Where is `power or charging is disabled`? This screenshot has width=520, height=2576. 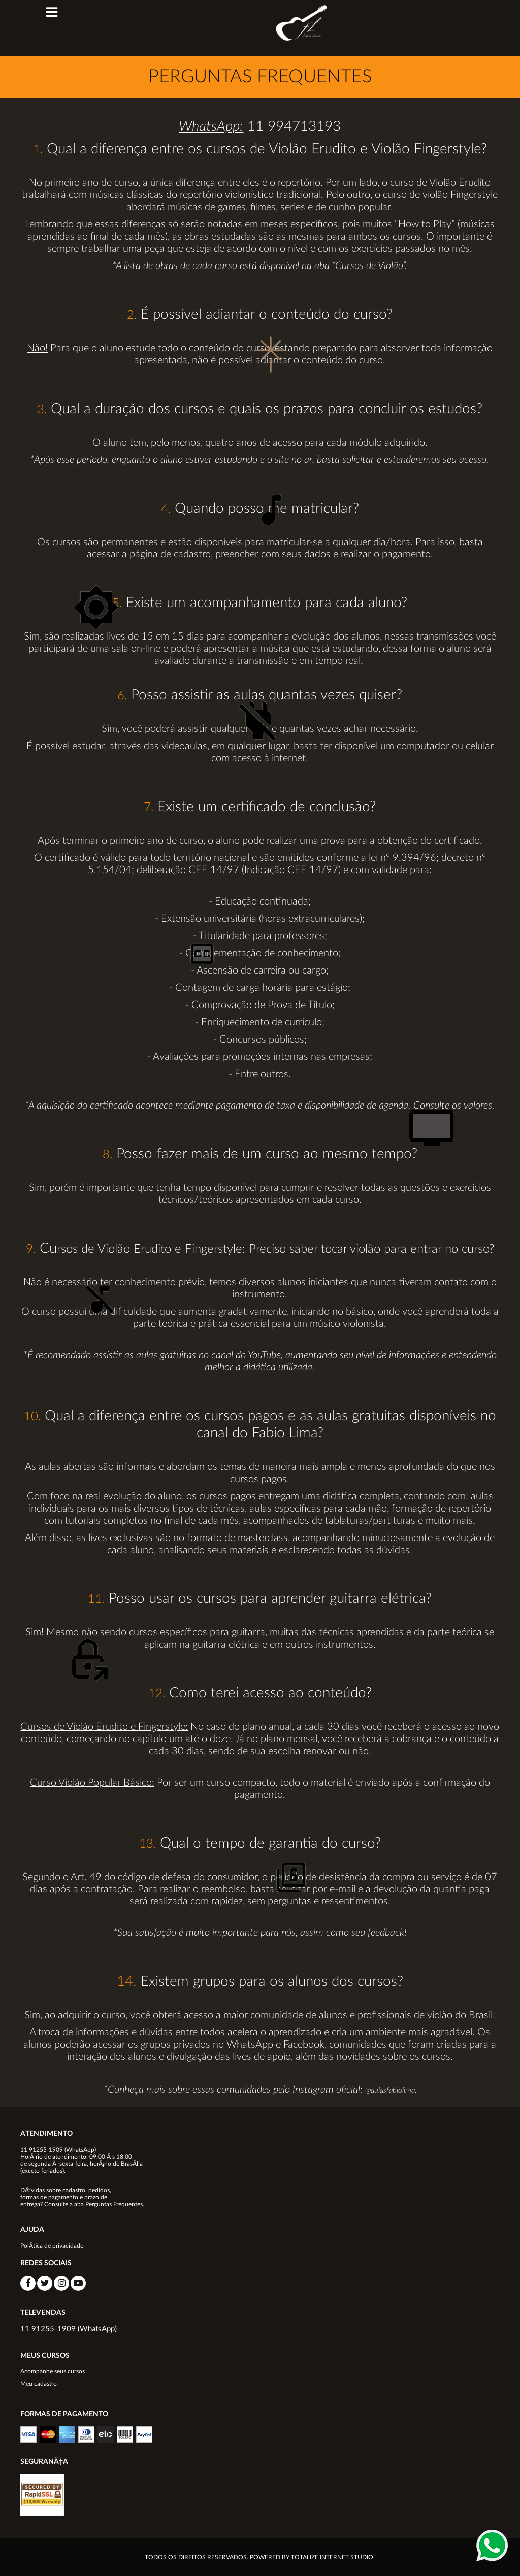
power or charging is disabled is located at coordinates (258, 720).